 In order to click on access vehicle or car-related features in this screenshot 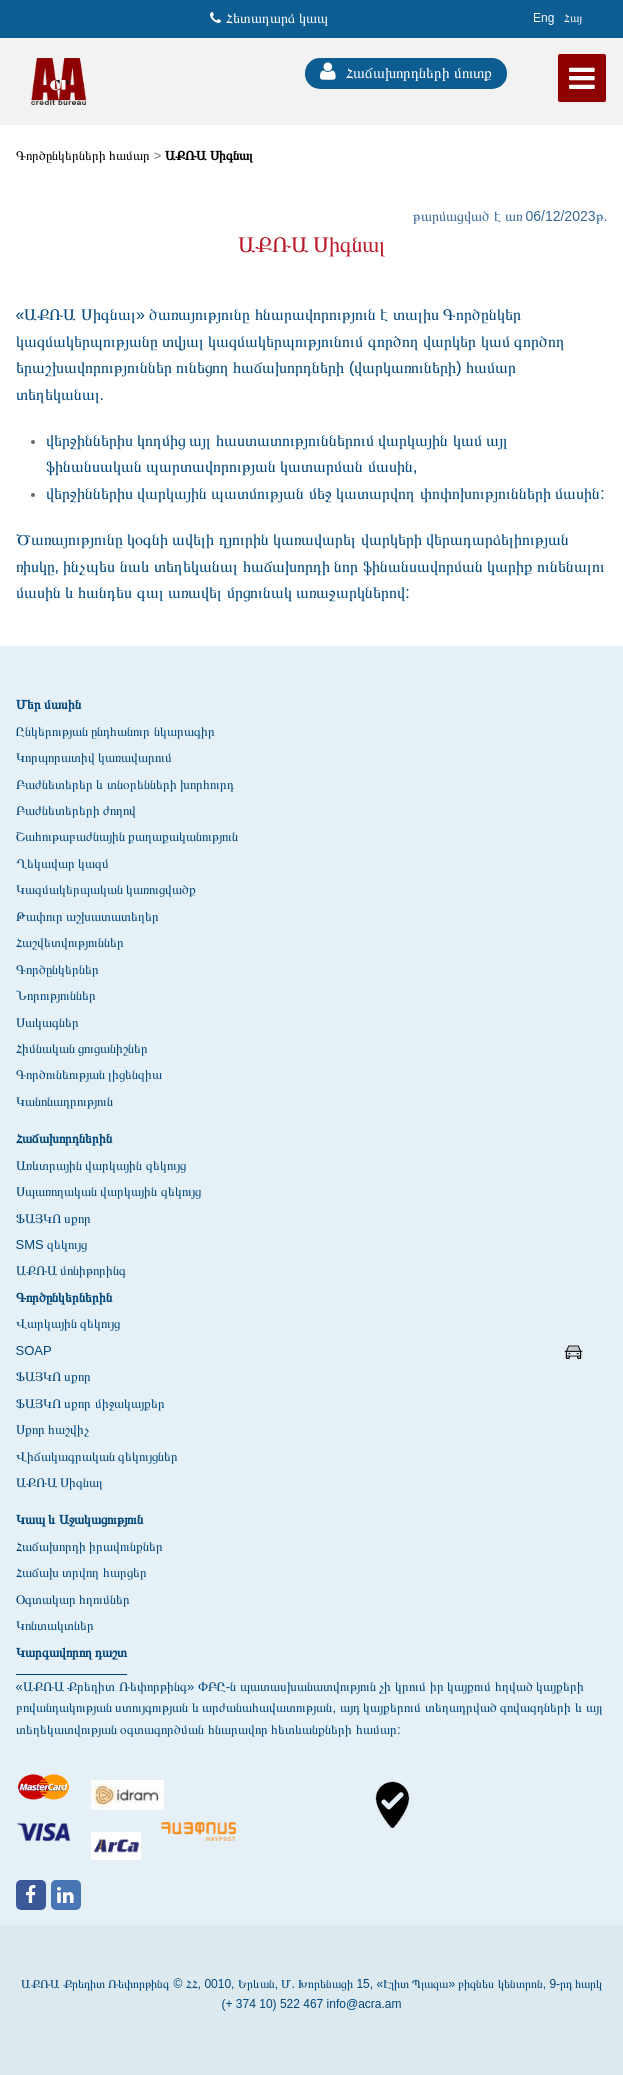, I will do `click(573, 1352)`.